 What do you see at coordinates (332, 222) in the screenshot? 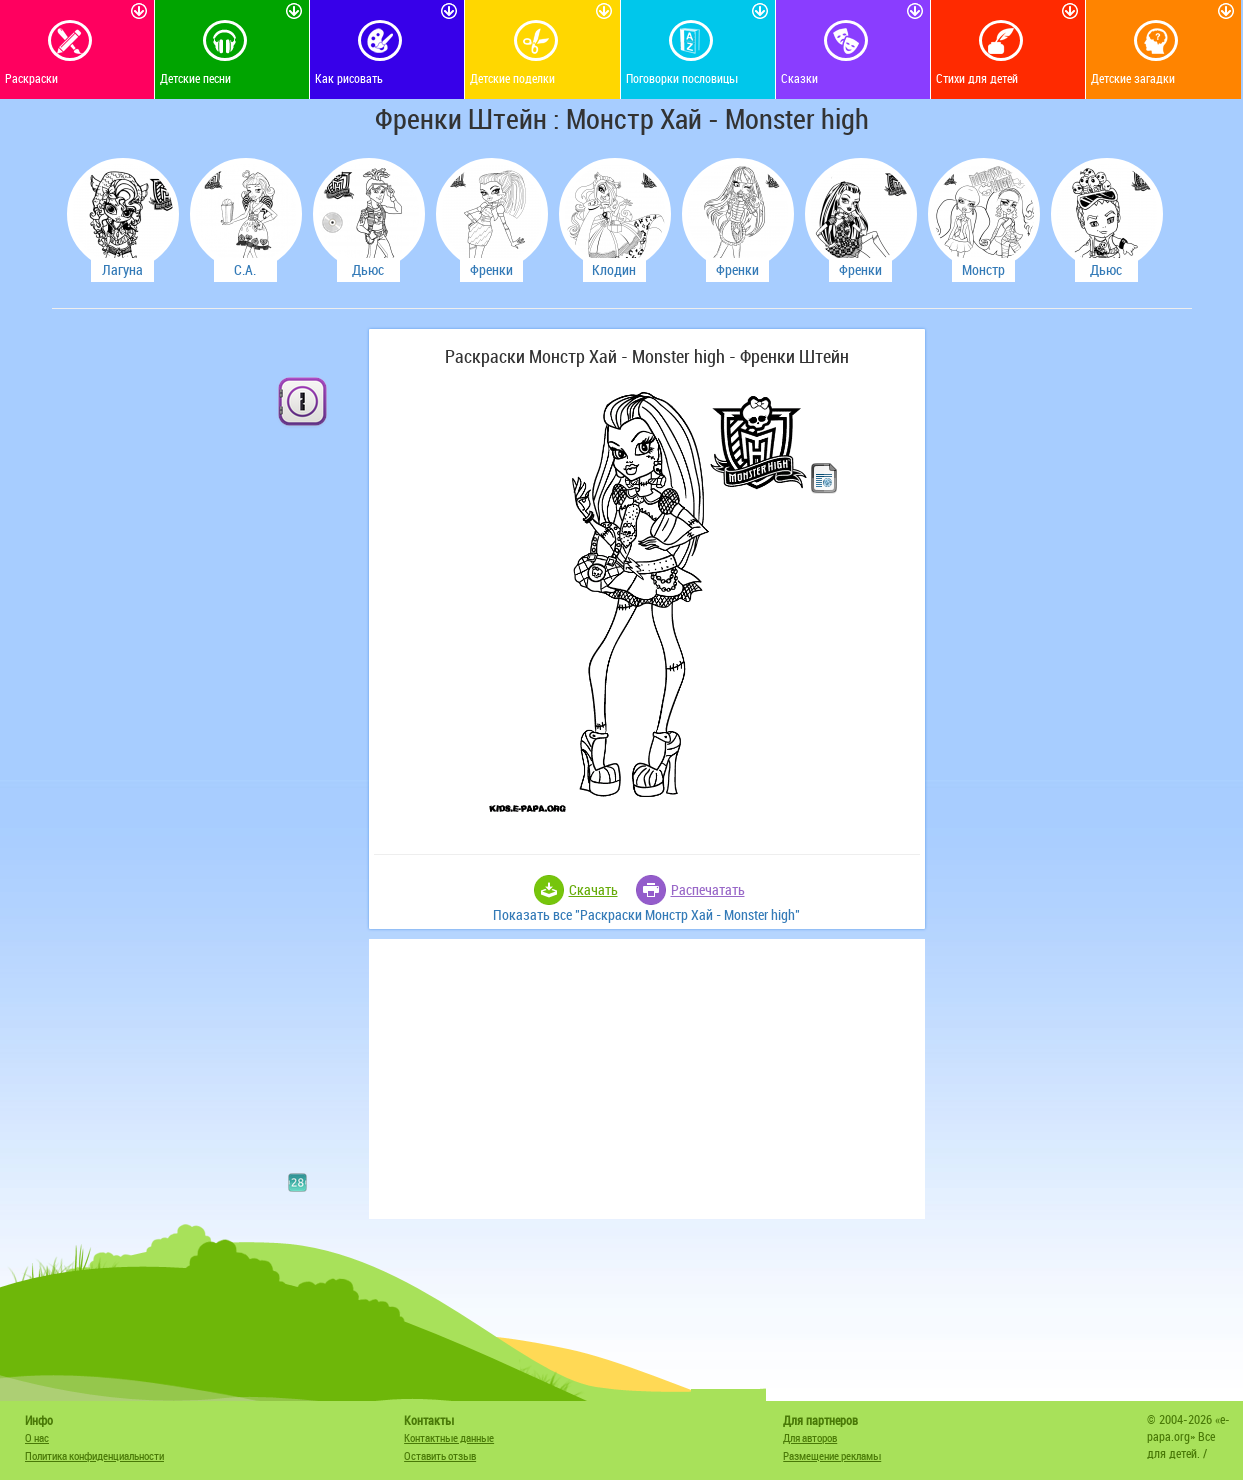
I see `indicates a CD-R or recordable disc drive` at bounding box center [332, 222].